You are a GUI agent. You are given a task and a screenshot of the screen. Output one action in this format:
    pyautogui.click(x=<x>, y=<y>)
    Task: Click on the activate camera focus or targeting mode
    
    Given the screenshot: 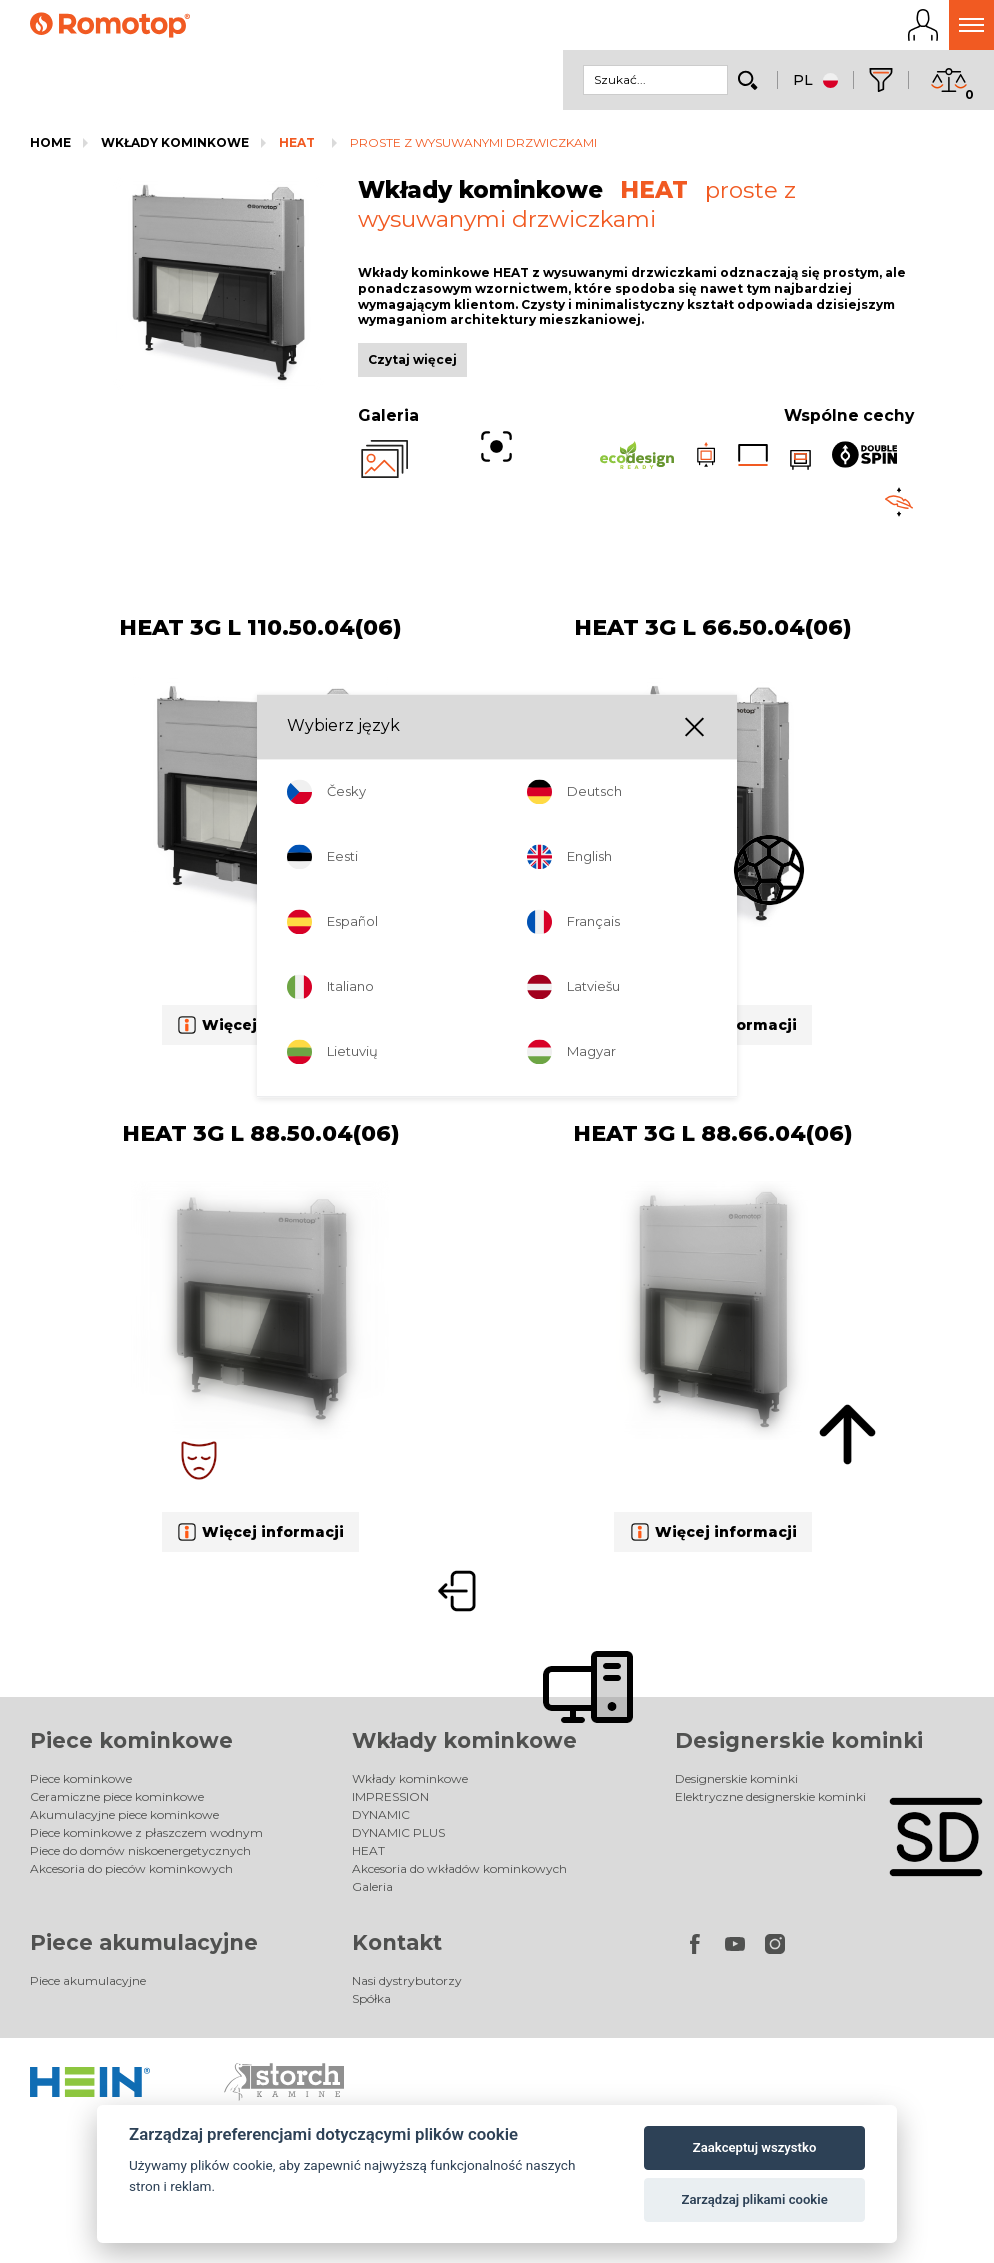 What is the action you would take?
    pyautogui.click(x=496, y=446)
    